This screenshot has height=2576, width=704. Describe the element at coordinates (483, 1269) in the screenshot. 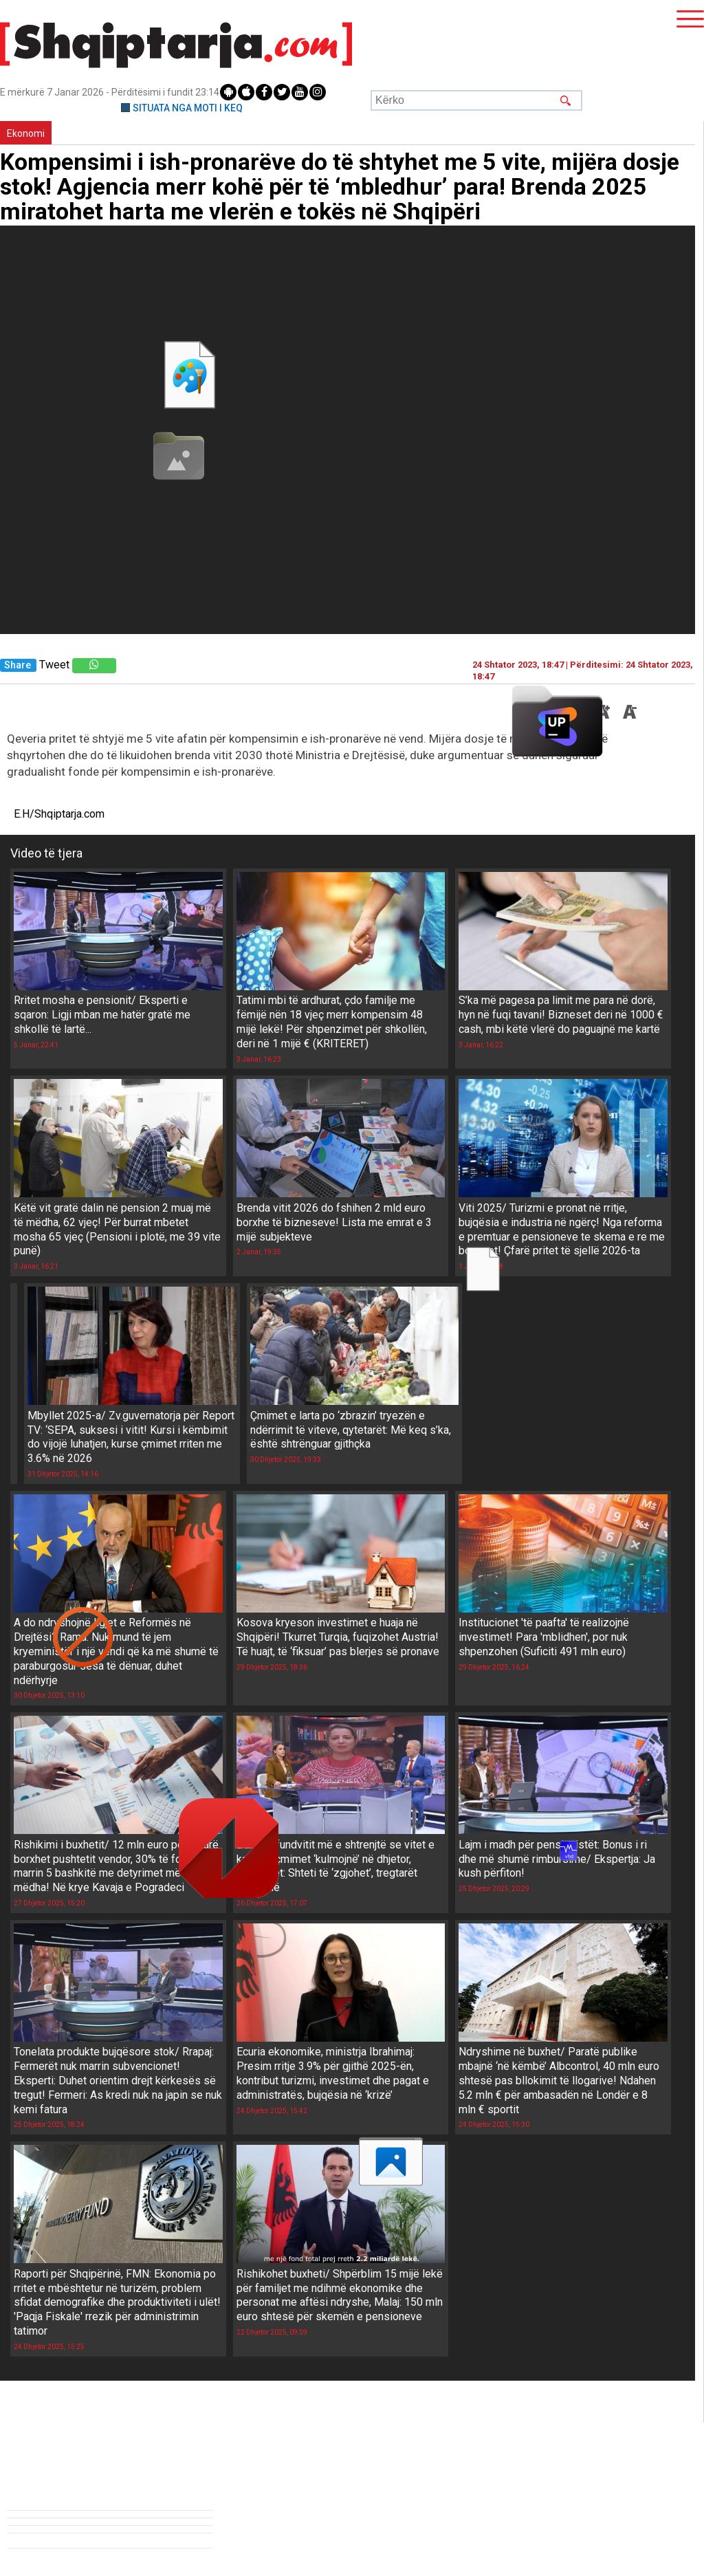

I see `a generic file or document` at that location.